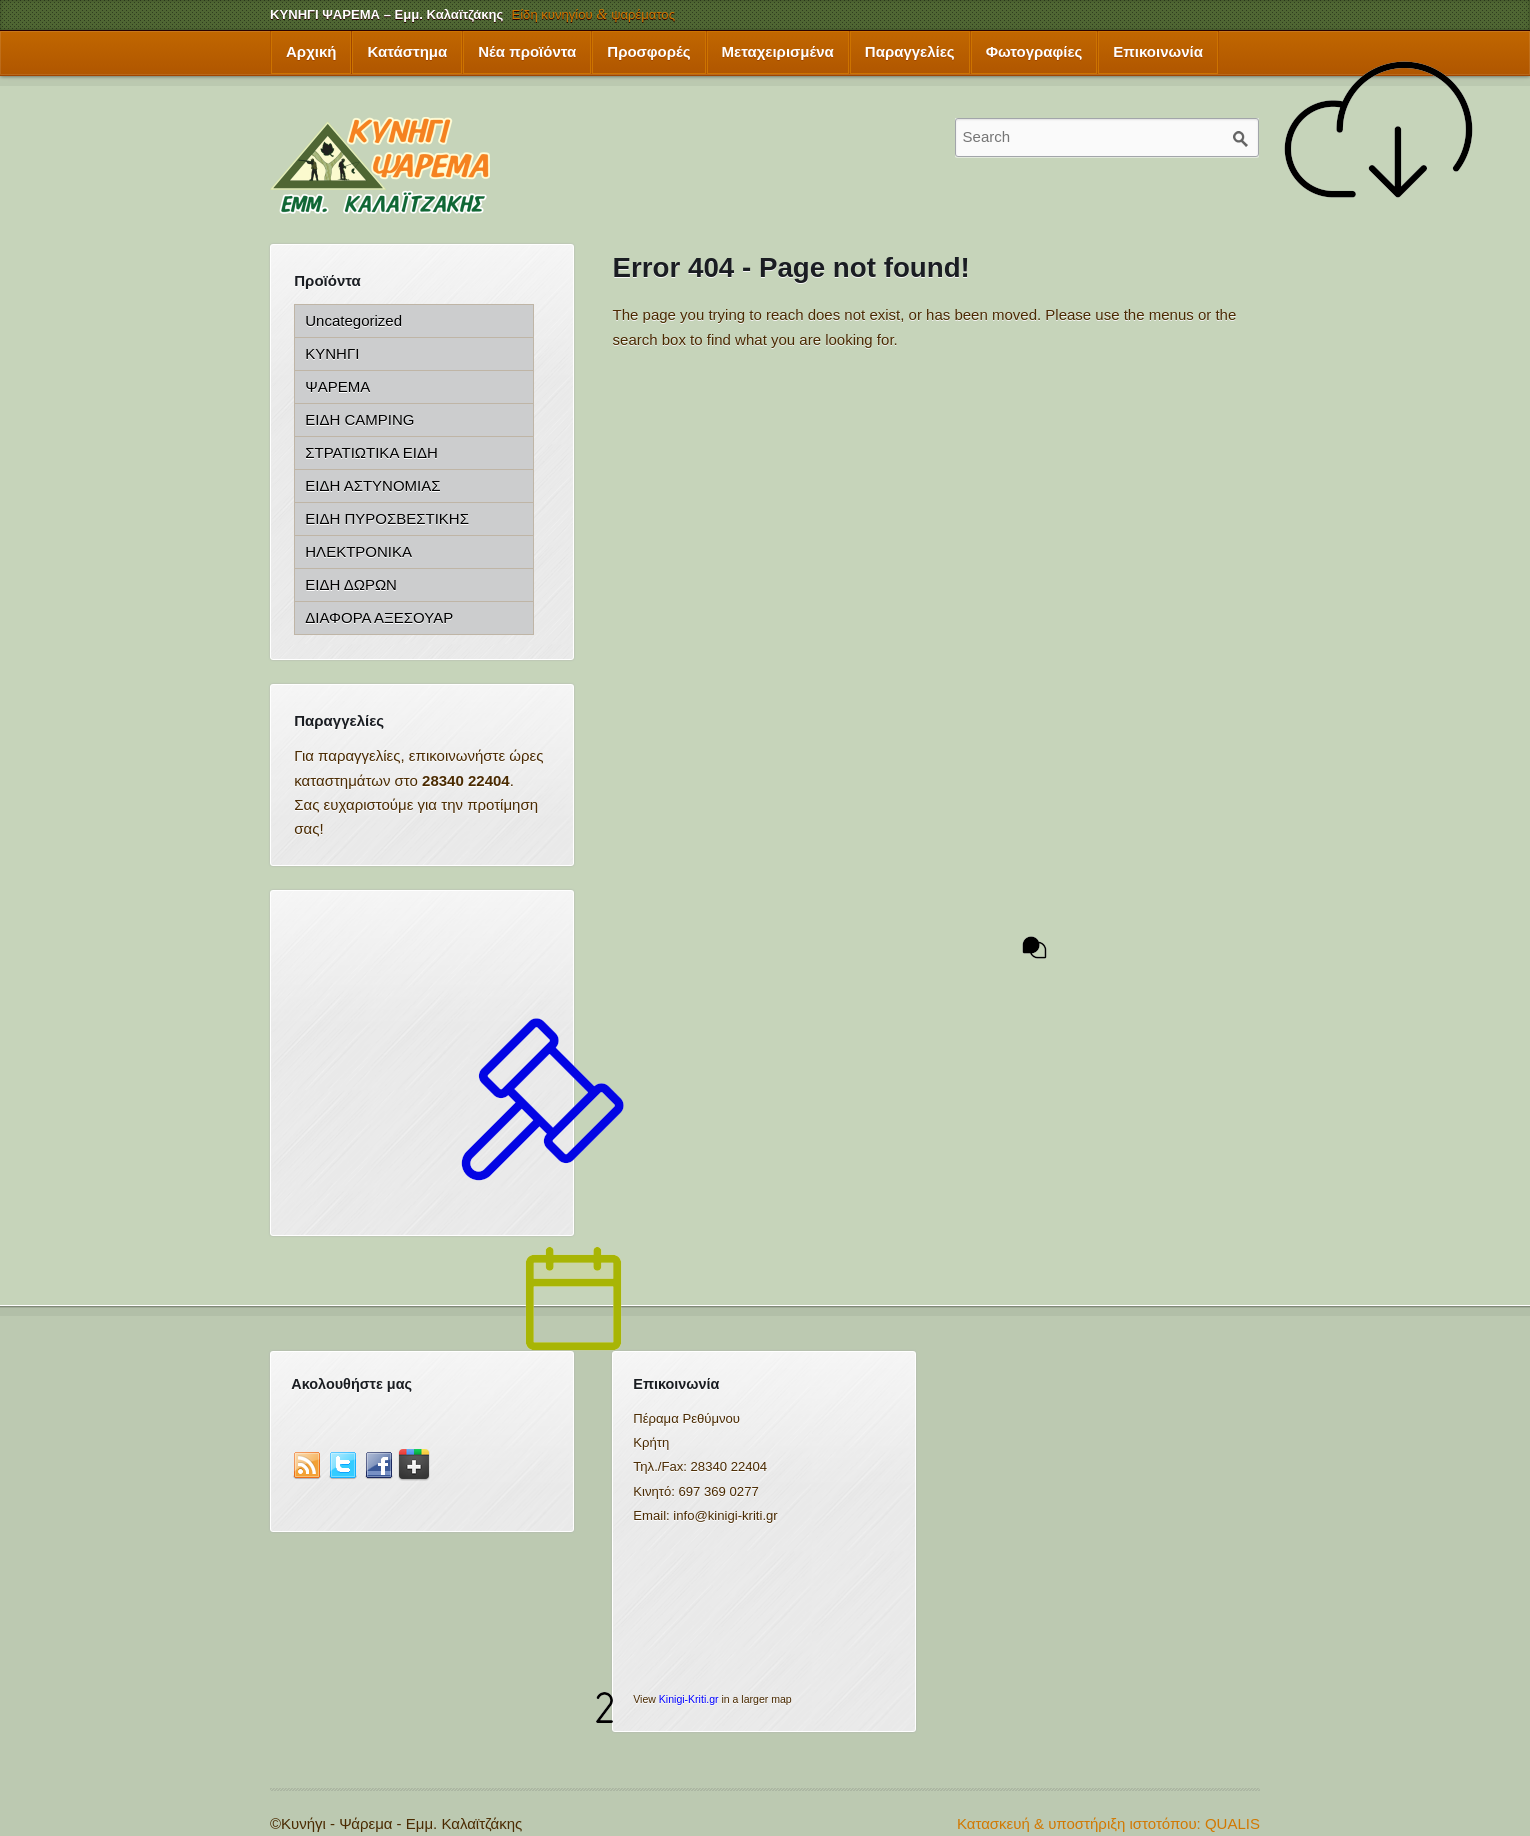 The height and width of the screenshot is (1836, 1530). What do you see at coordinates (573, 1302) in the screenshot?
I see `view or open calendar` at bounding box center [573, 1302].